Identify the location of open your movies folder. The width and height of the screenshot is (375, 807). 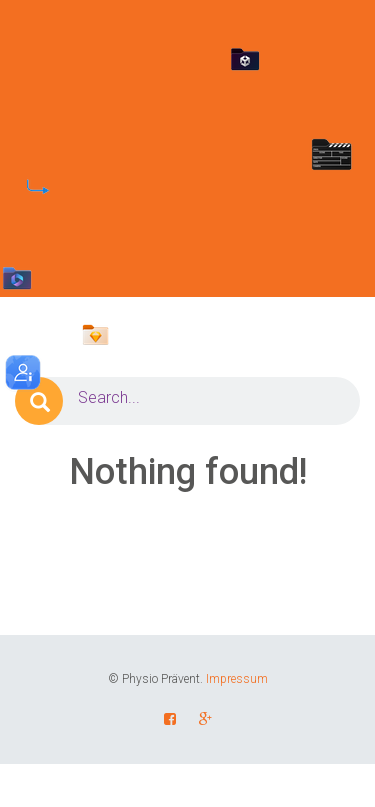
(331, 155).